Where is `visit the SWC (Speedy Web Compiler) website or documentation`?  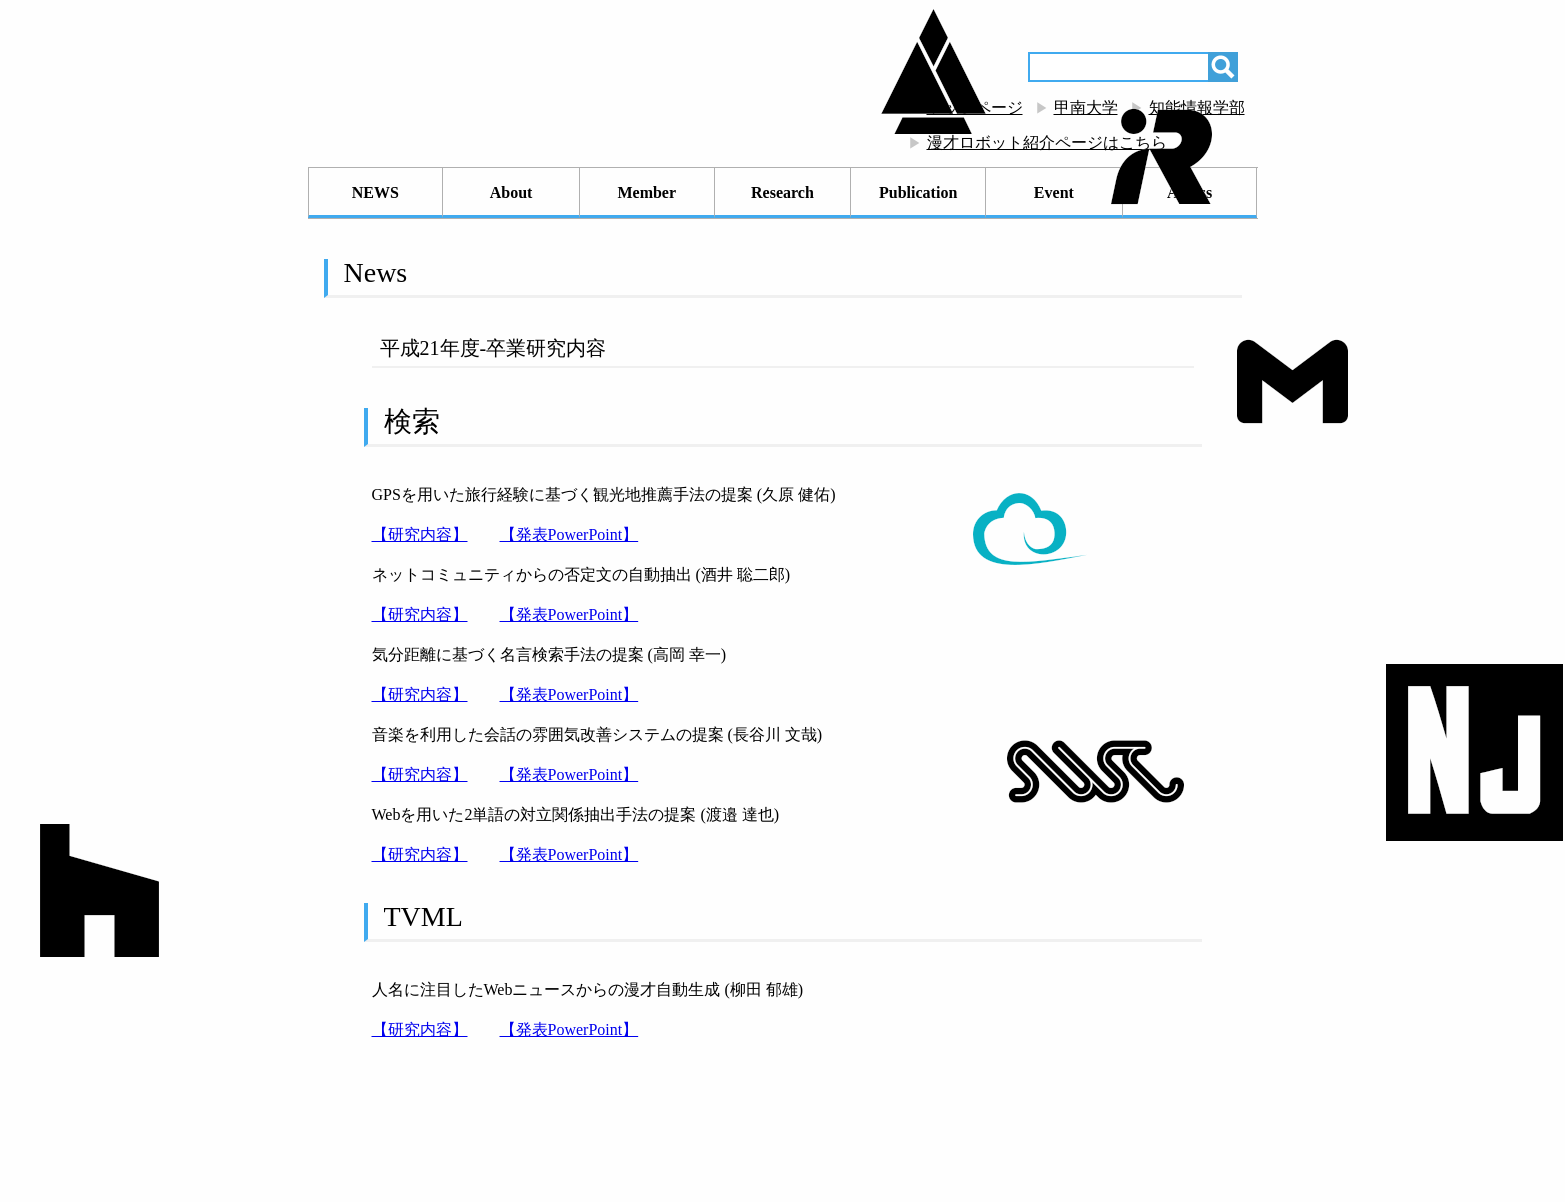
visit the SWC (Speedy Web Compiler) website or documentation is located at coordinates (1095, 771).